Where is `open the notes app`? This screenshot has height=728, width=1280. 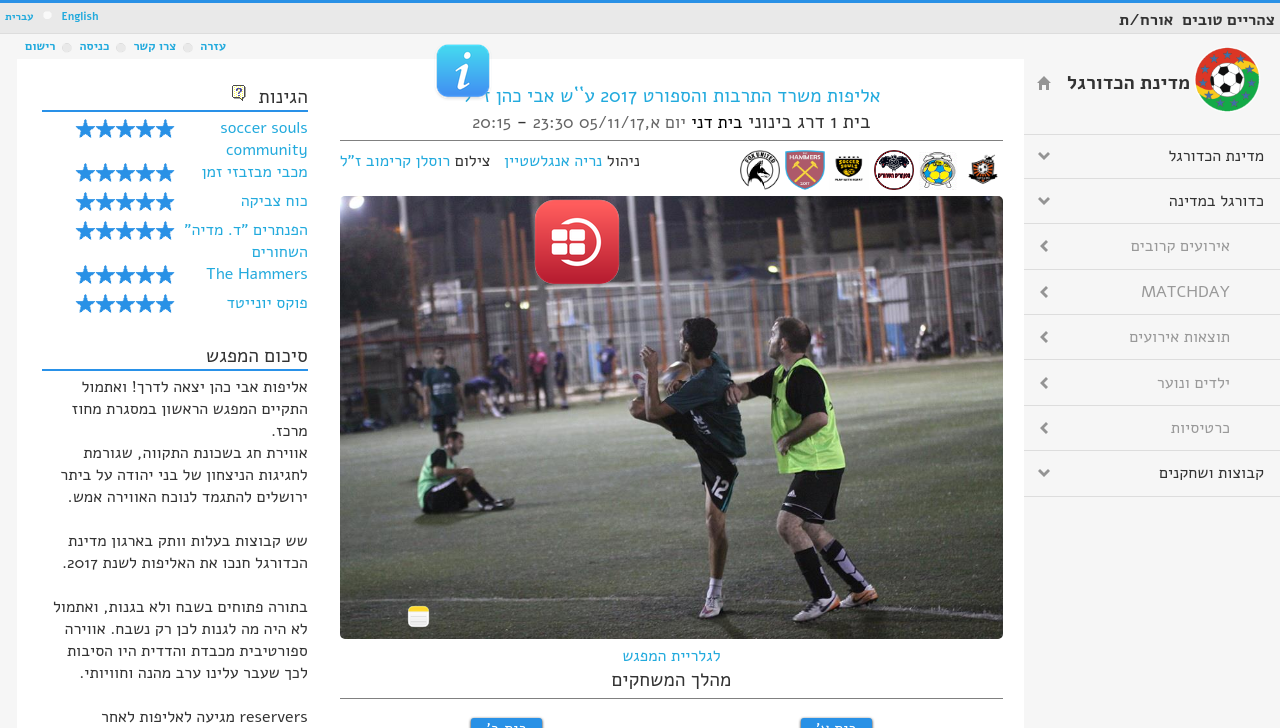
open the notes app is located at coordinates (418, 616).